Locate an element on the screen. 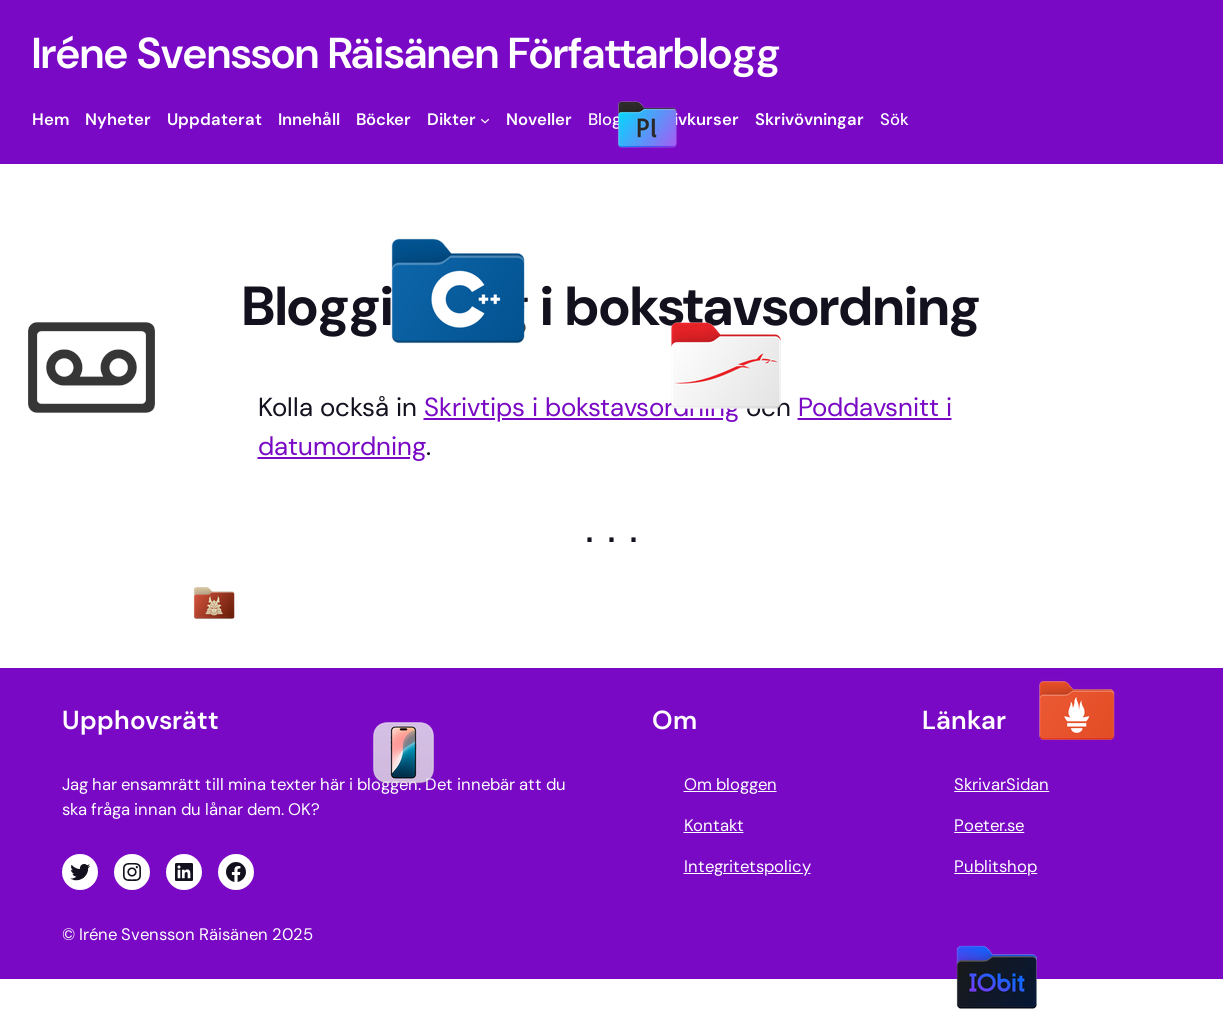 The image size is (1223, 1025). indicates audio tape or cassette media is located at coordinates (91, 367).